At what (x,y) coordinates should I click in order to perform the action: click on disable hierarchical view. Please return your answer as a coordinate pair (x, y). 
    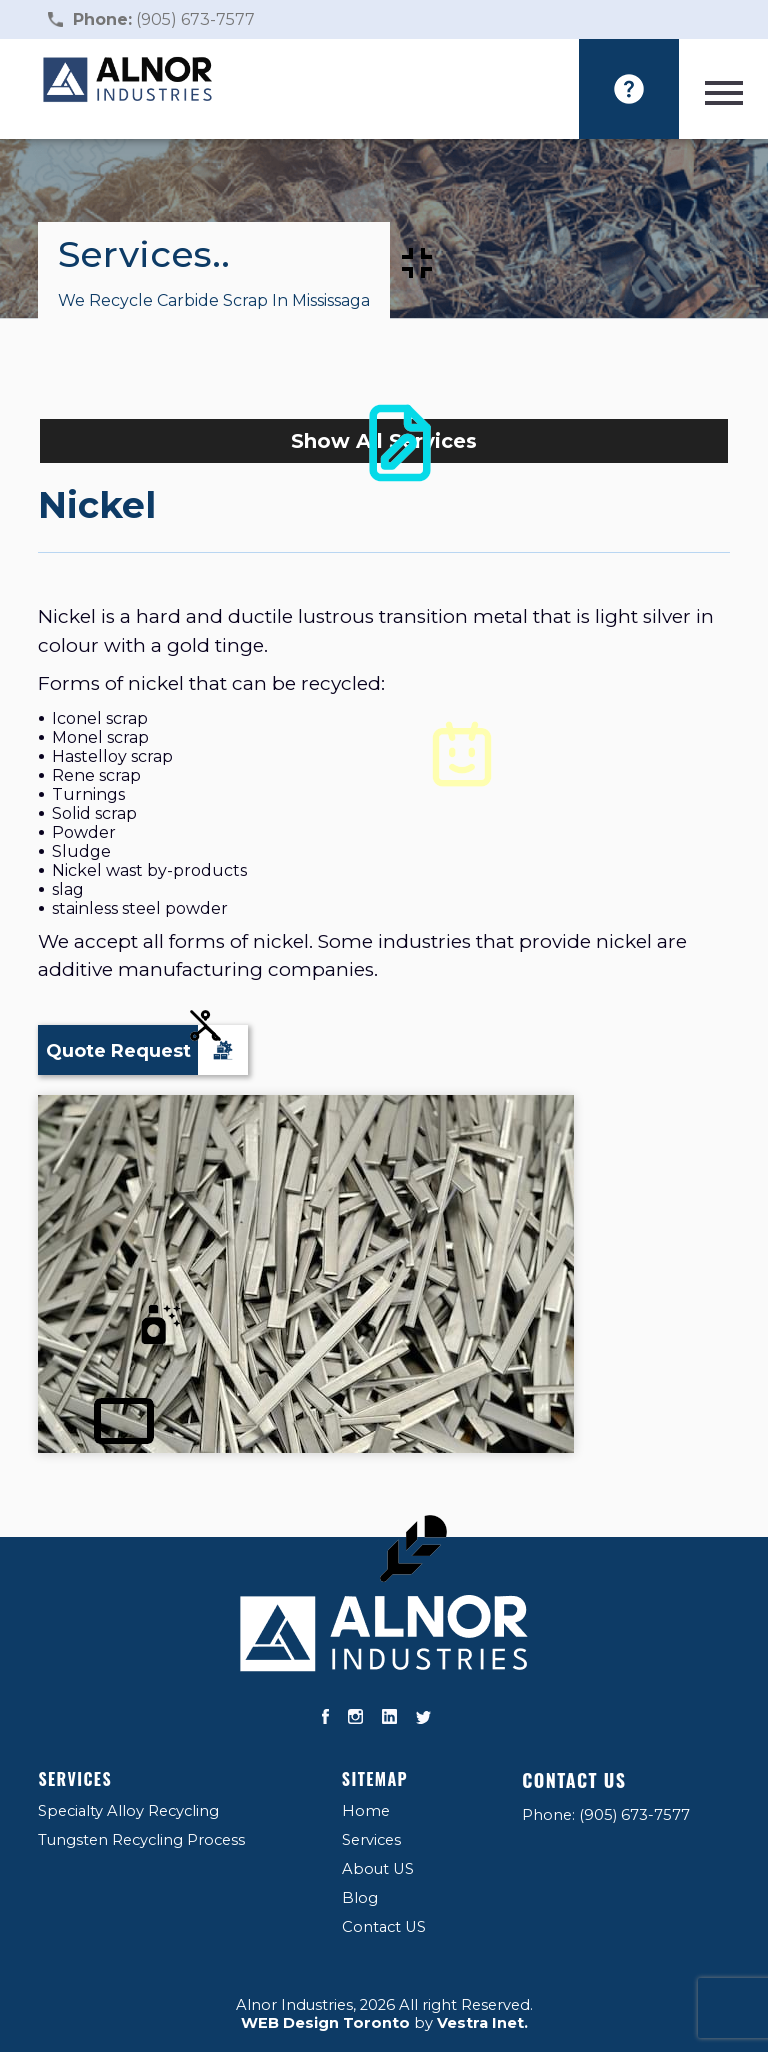
    Looking at the image, I should click on (205, 1025).